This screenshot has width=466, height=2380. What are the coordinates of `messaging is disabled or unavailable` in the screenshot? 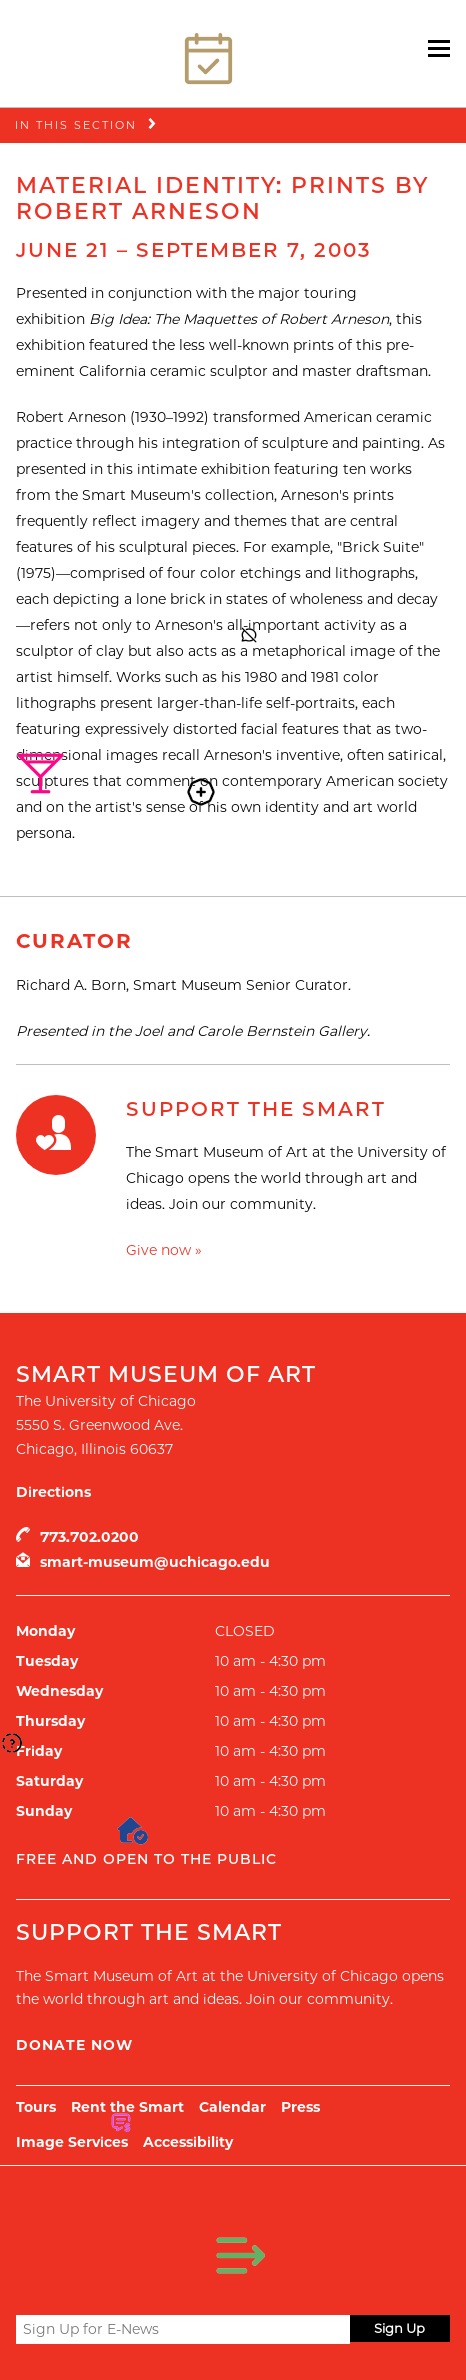 It's located at (249, 635).